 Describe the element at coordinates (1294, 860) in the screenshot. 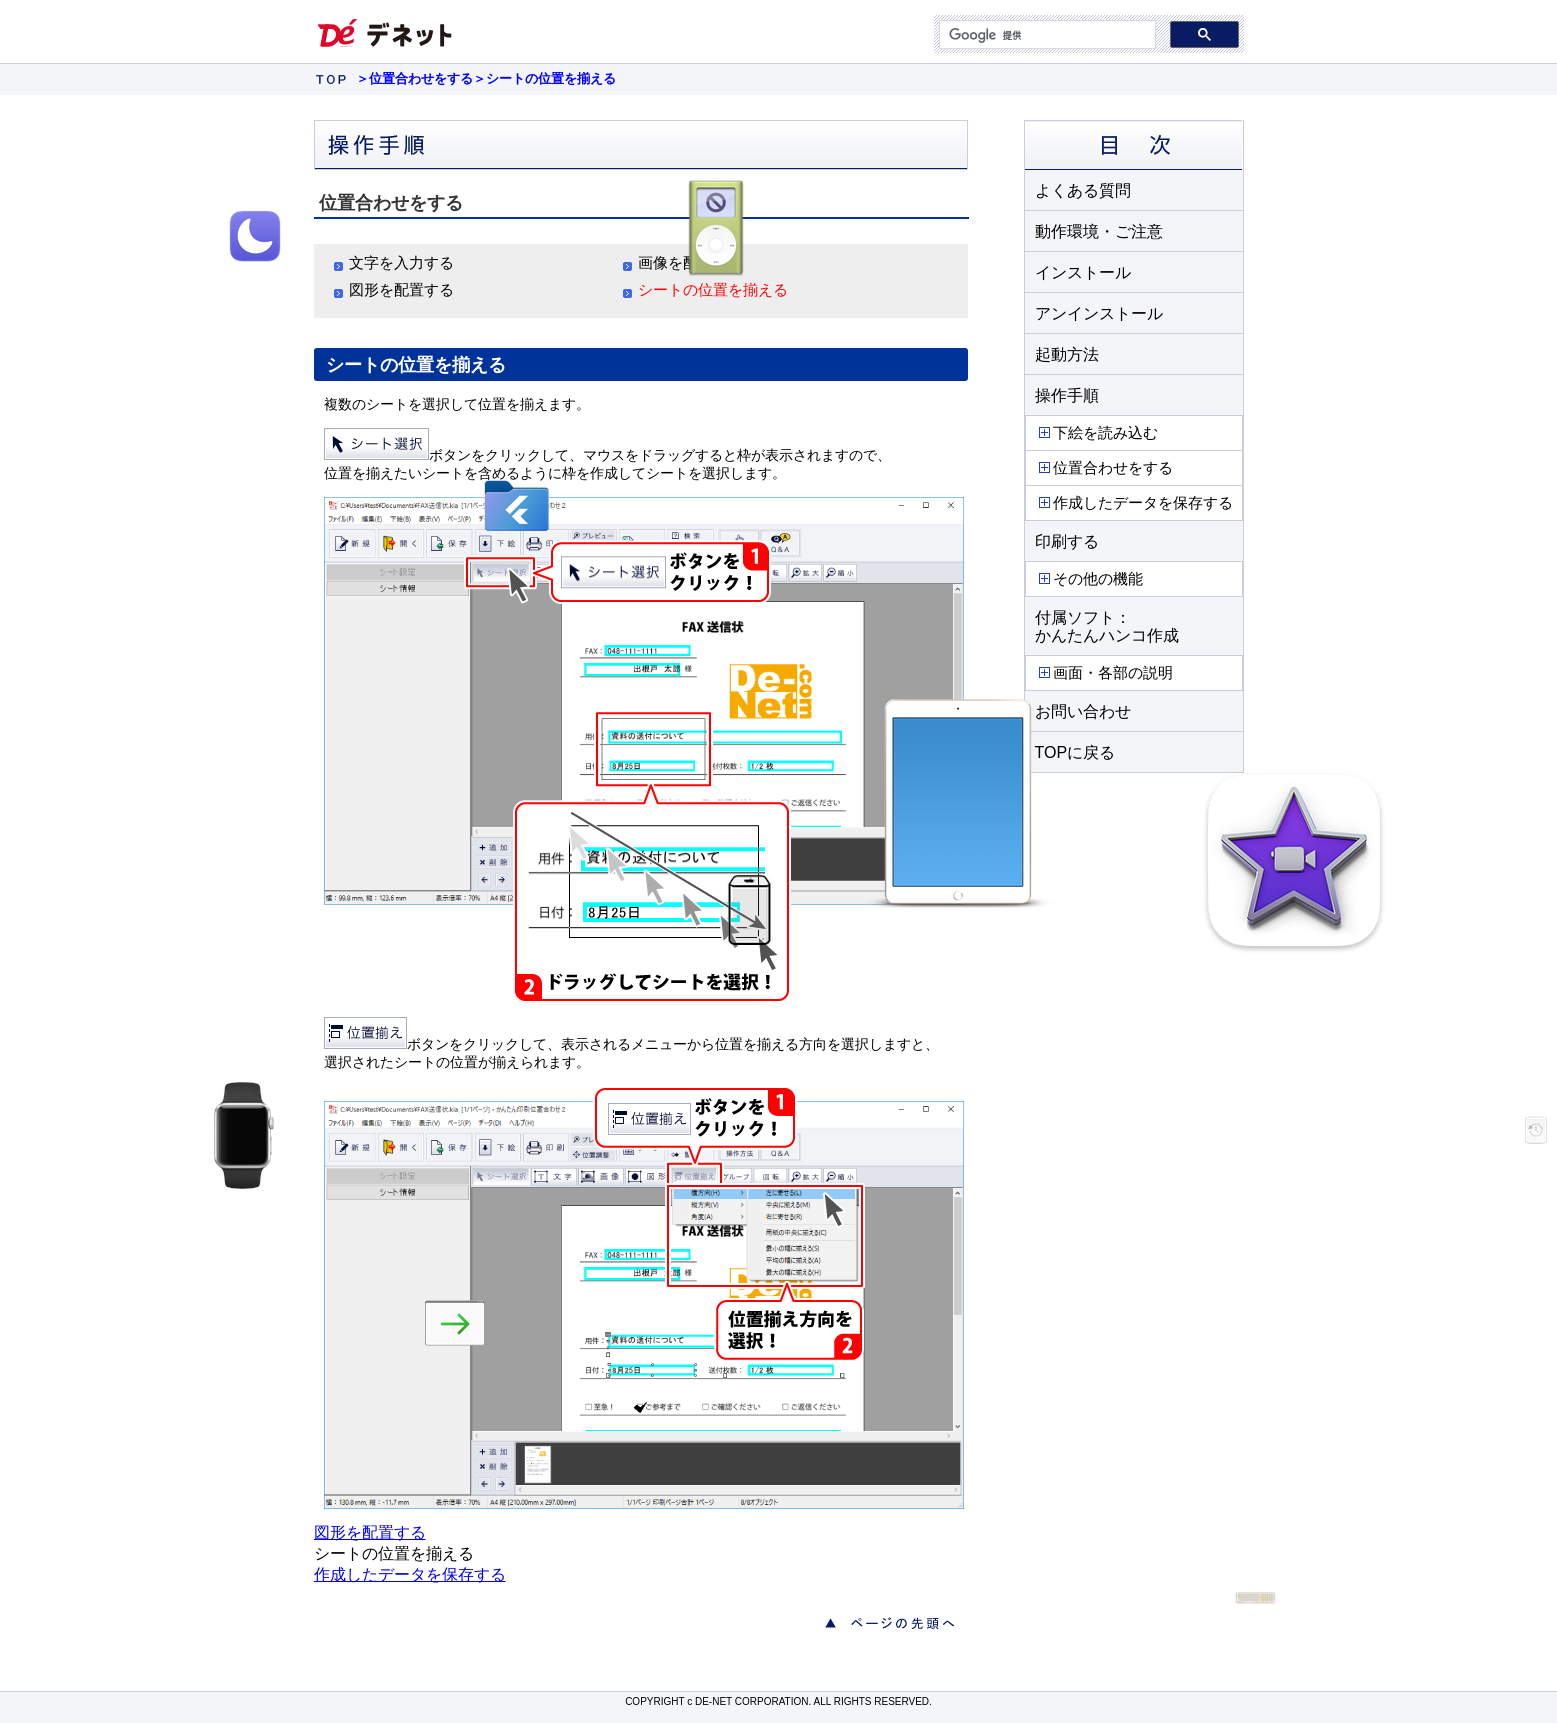

I see `open iMovie video editing application` at that location.